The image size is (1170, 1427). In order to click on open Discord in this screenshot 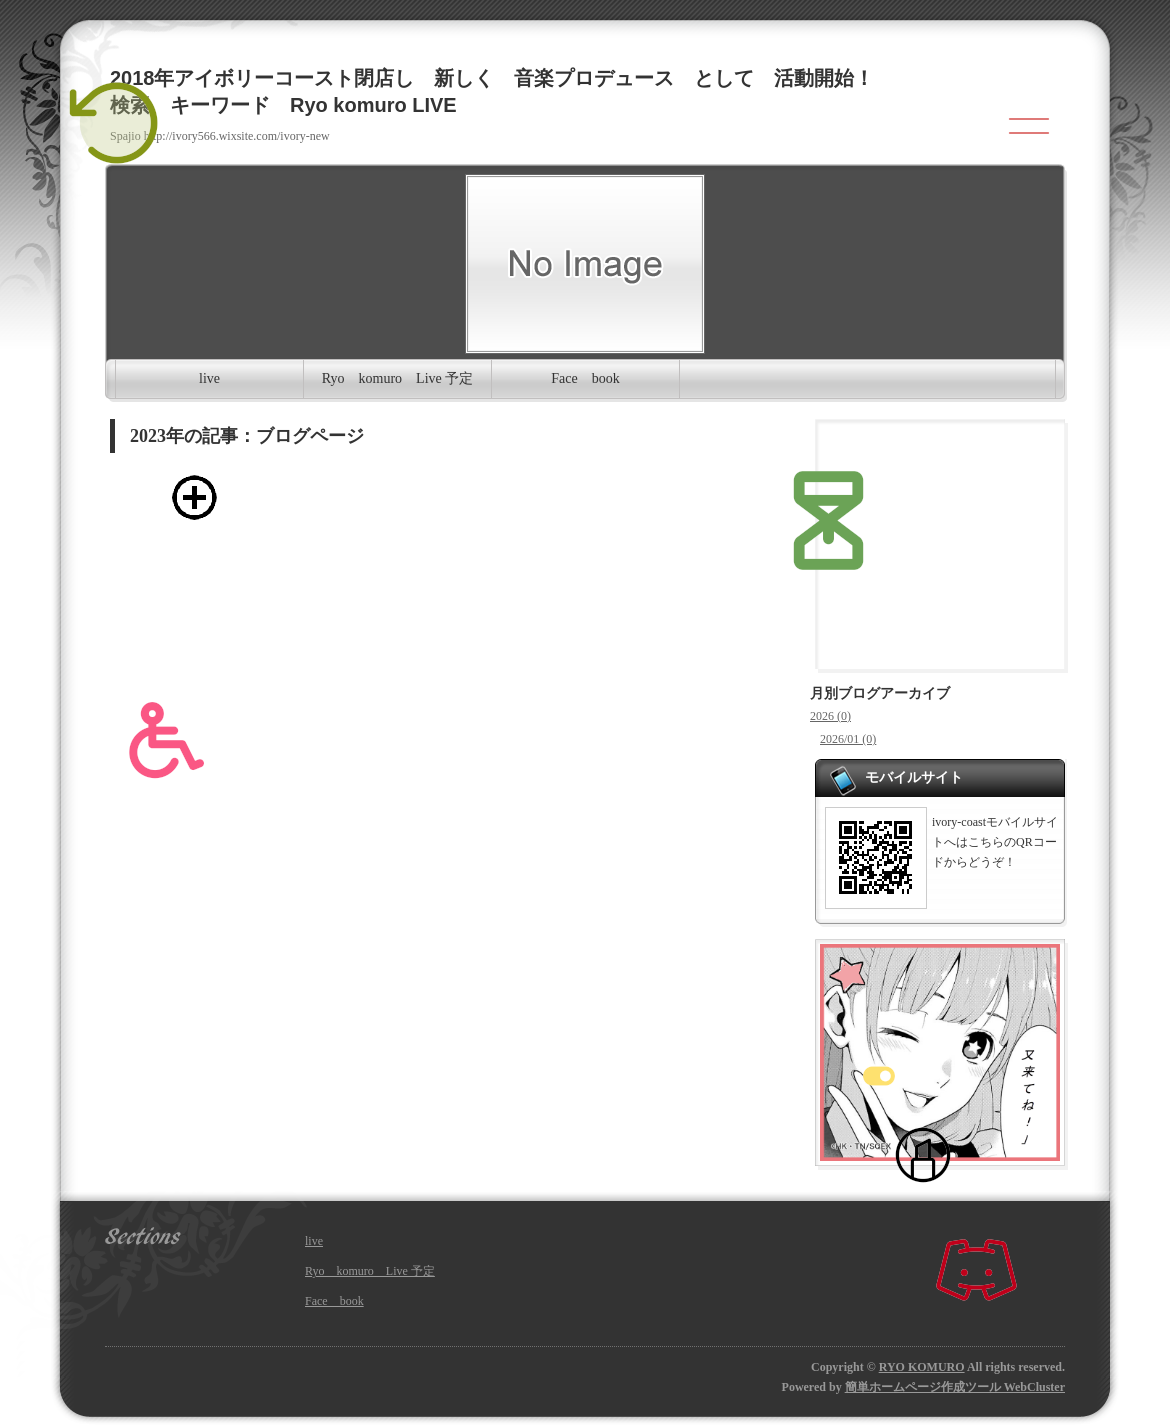, I will do `click(976, 1268)`.